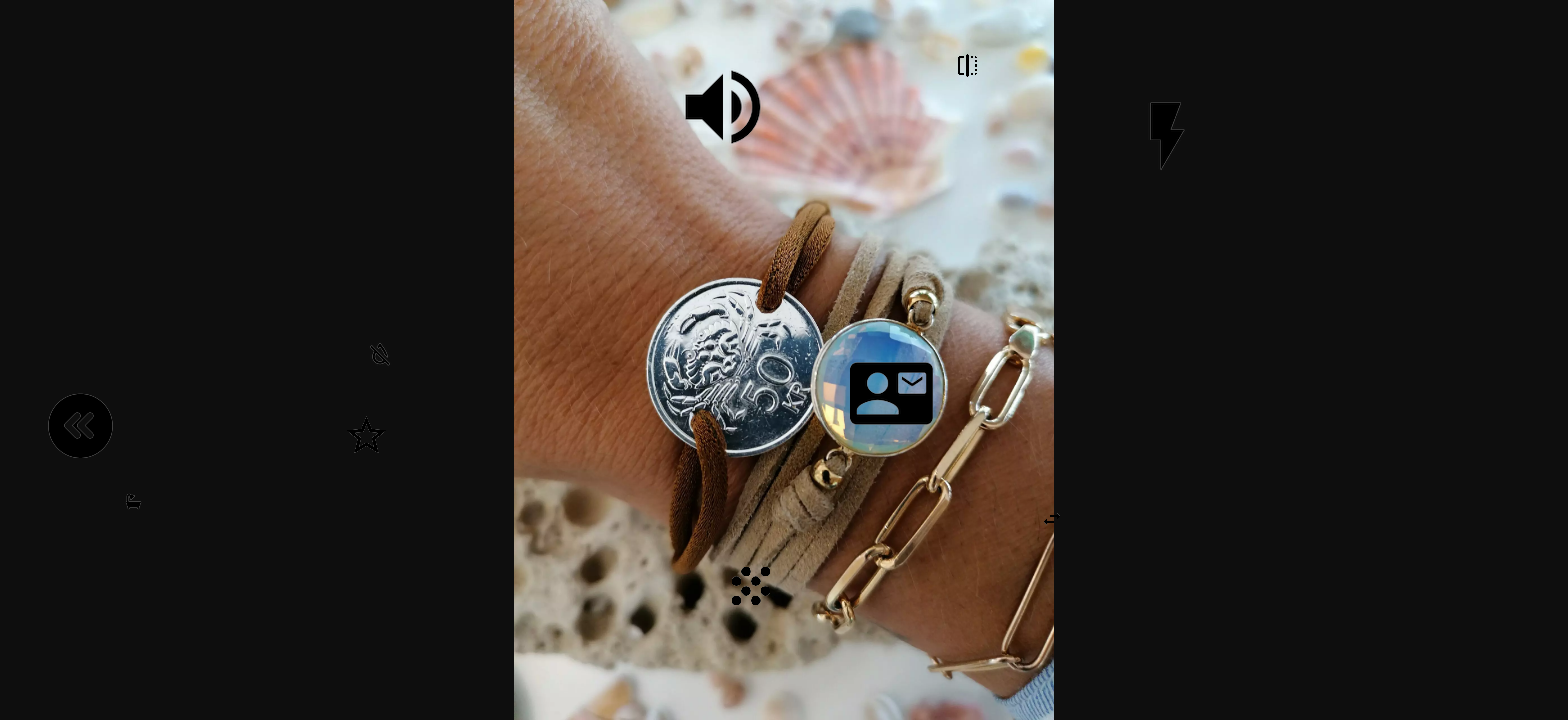  What do you see at coordinates (891, 393) in the screenshot?
I see `view contact email information` at bounding box center [891, 393].